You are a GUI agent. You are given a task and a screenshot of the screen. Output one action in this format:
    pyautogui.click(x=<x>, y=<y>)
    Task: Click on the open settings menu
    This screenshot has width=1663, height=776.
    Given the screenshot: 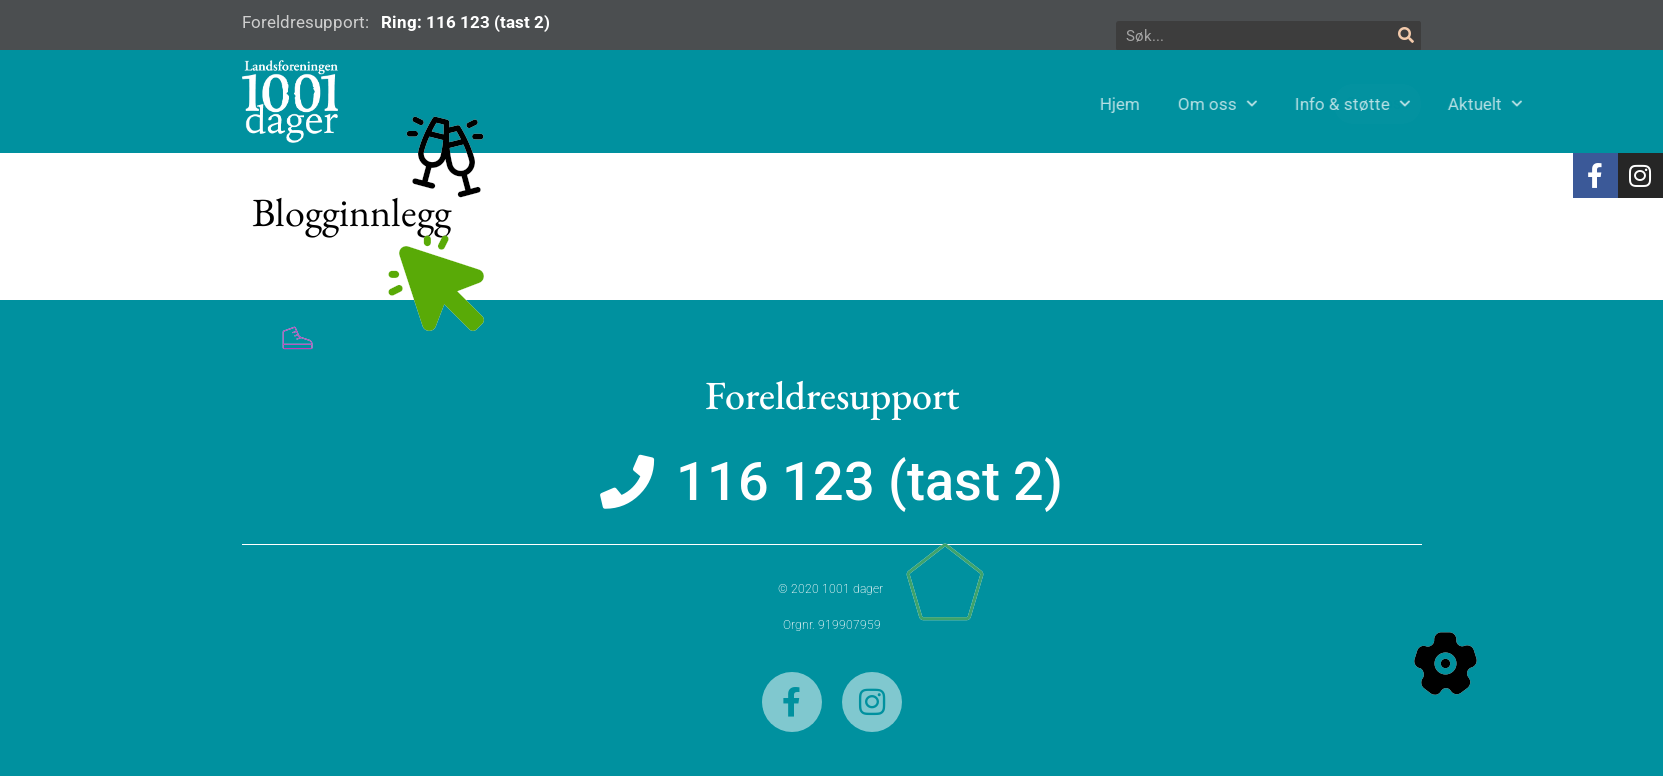 What is the action you would take?
    pyautogui.click(x=1445, y=663)
    